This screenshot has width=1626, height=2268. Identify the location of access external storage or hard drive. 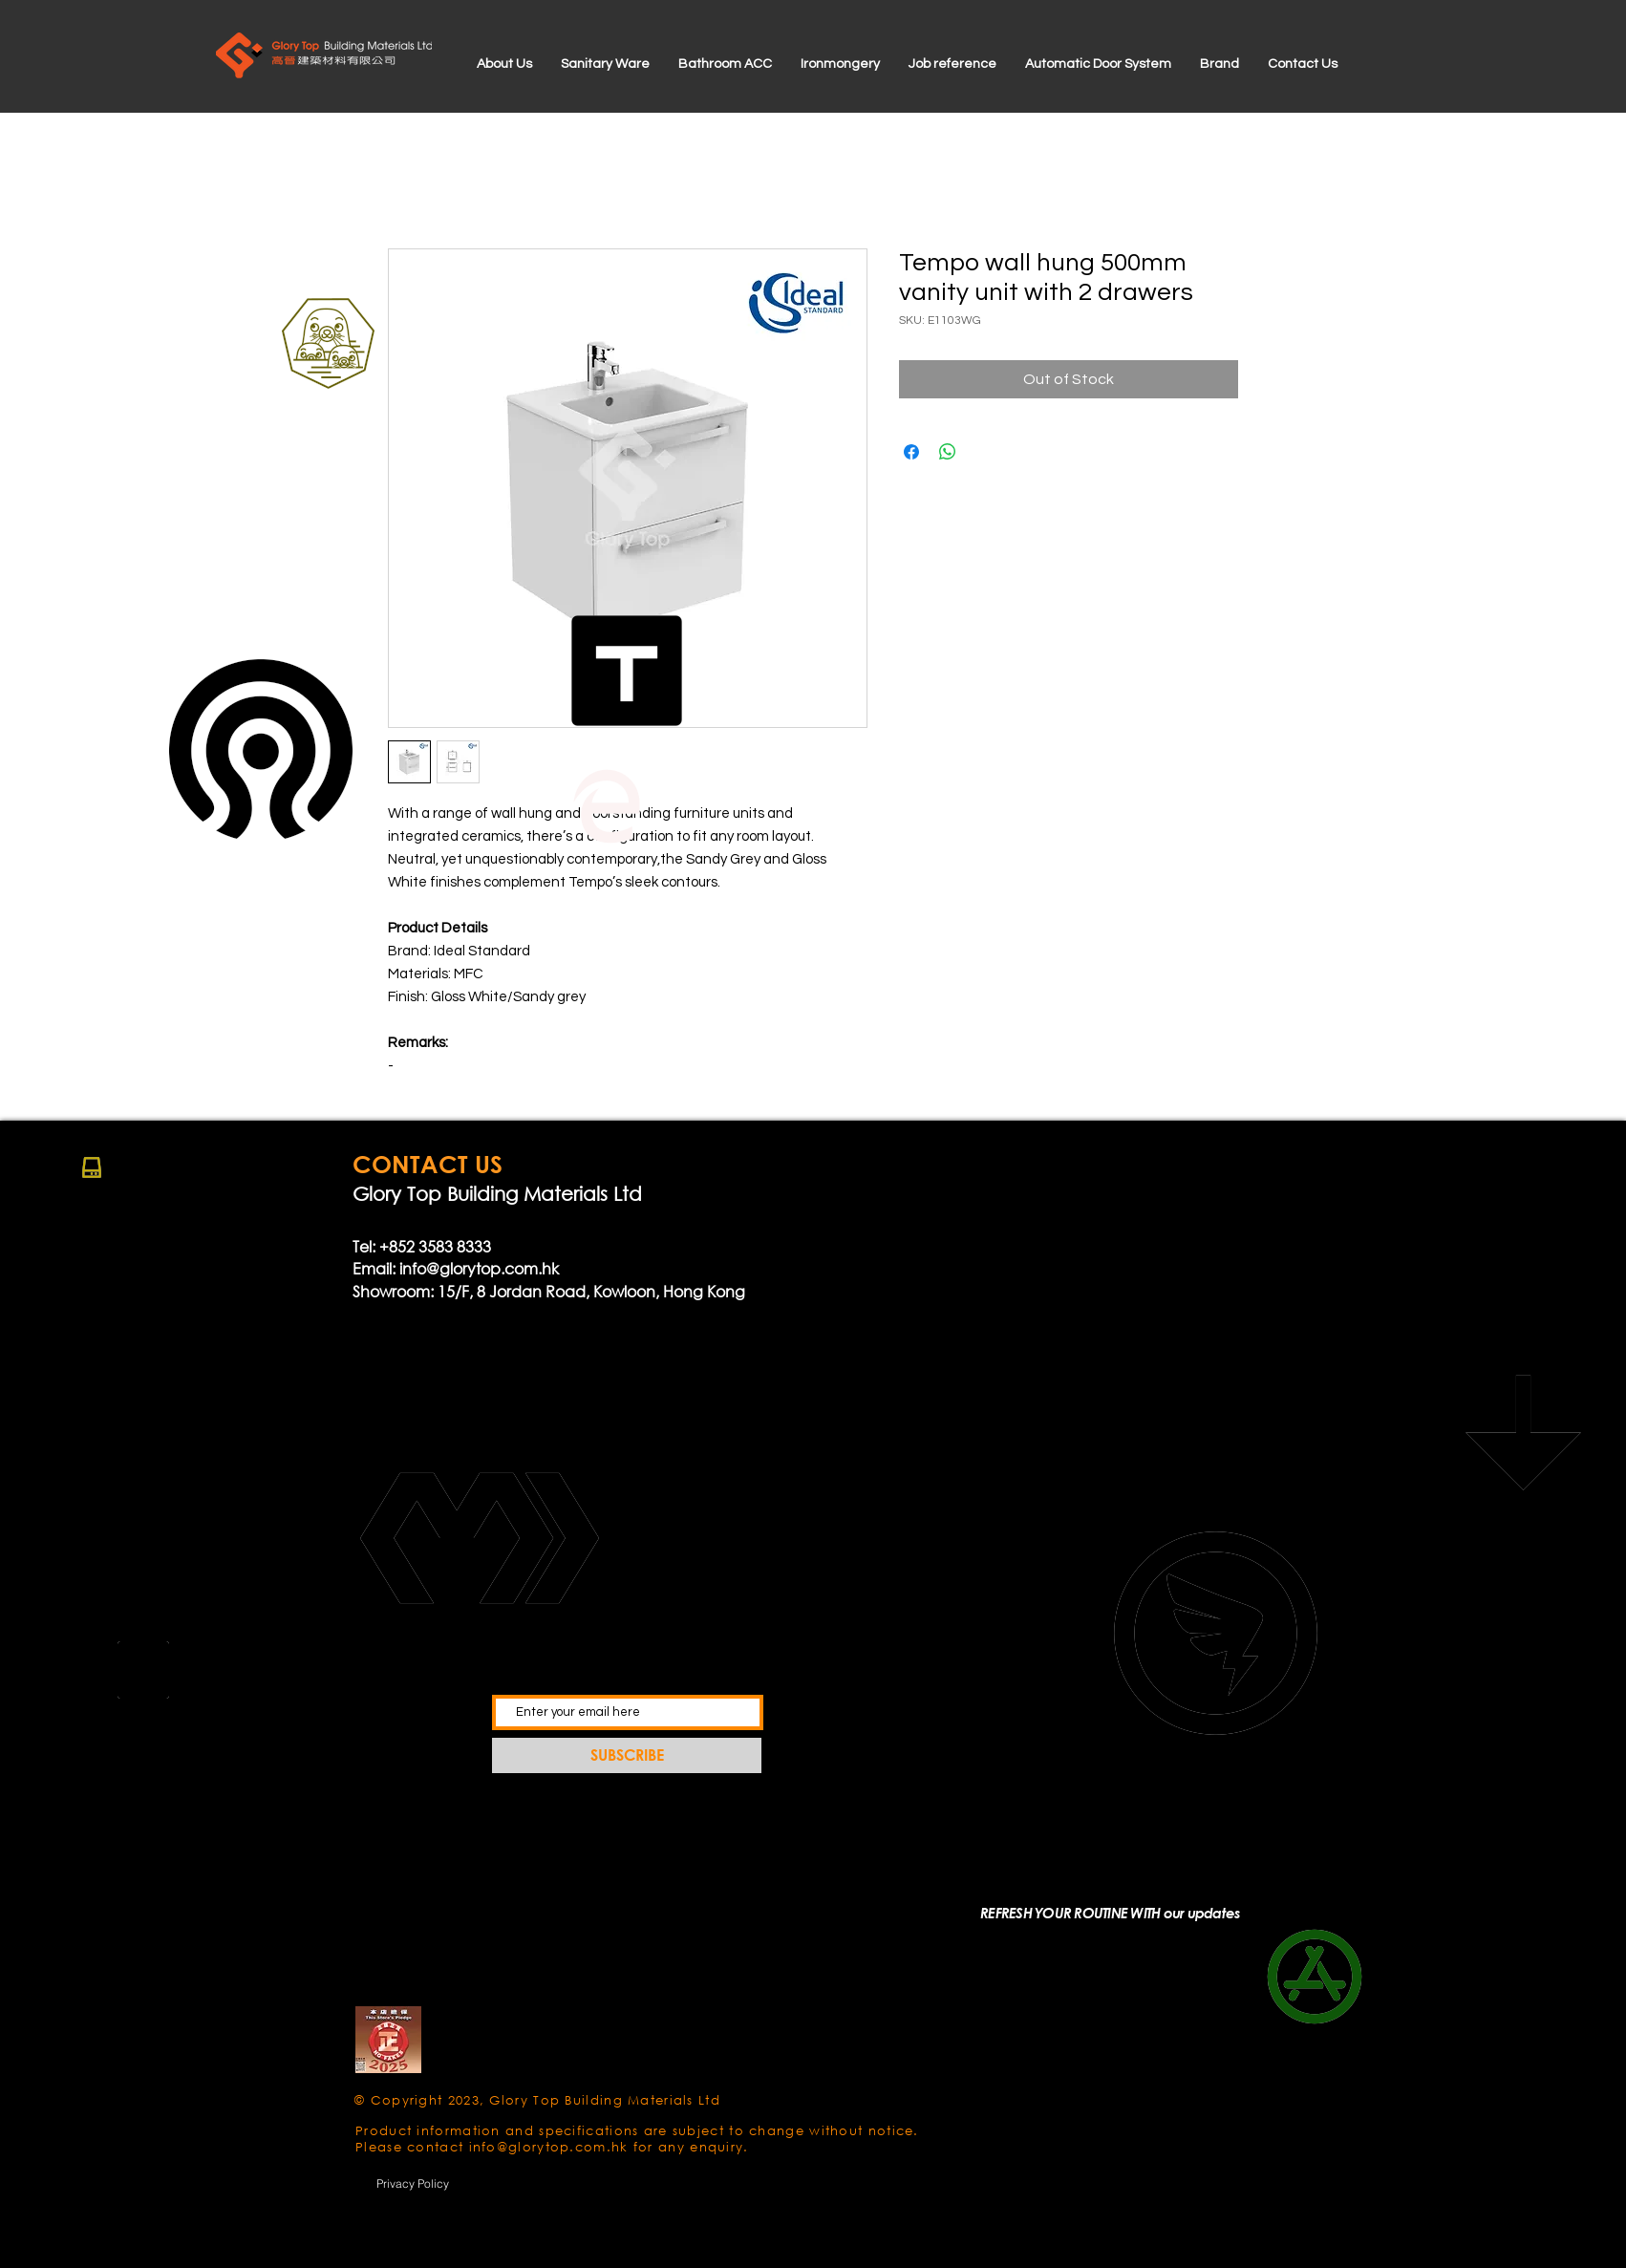
(92, 1167).